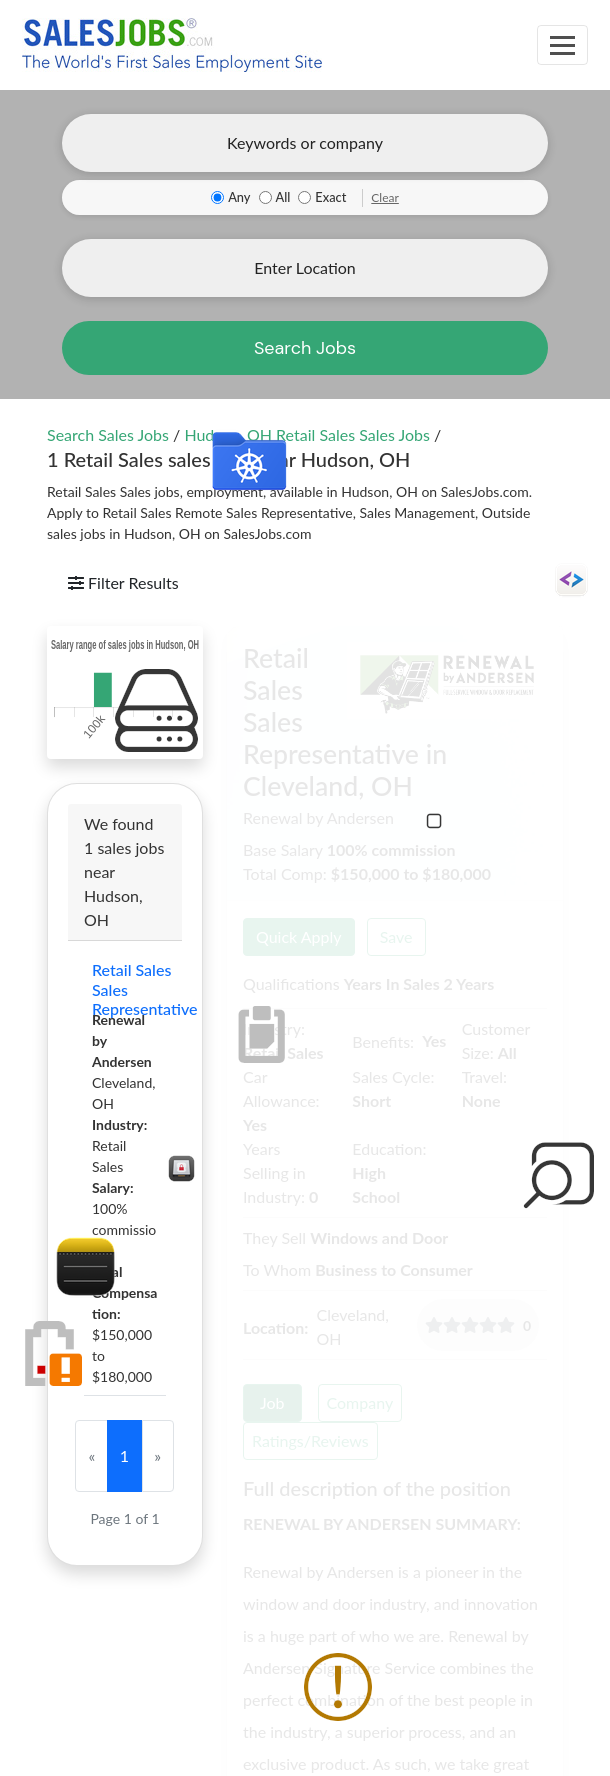  Describe the element at coordinates (338, 1687) in the screenshot. I see `indicates an app has encountered an error` at that location.